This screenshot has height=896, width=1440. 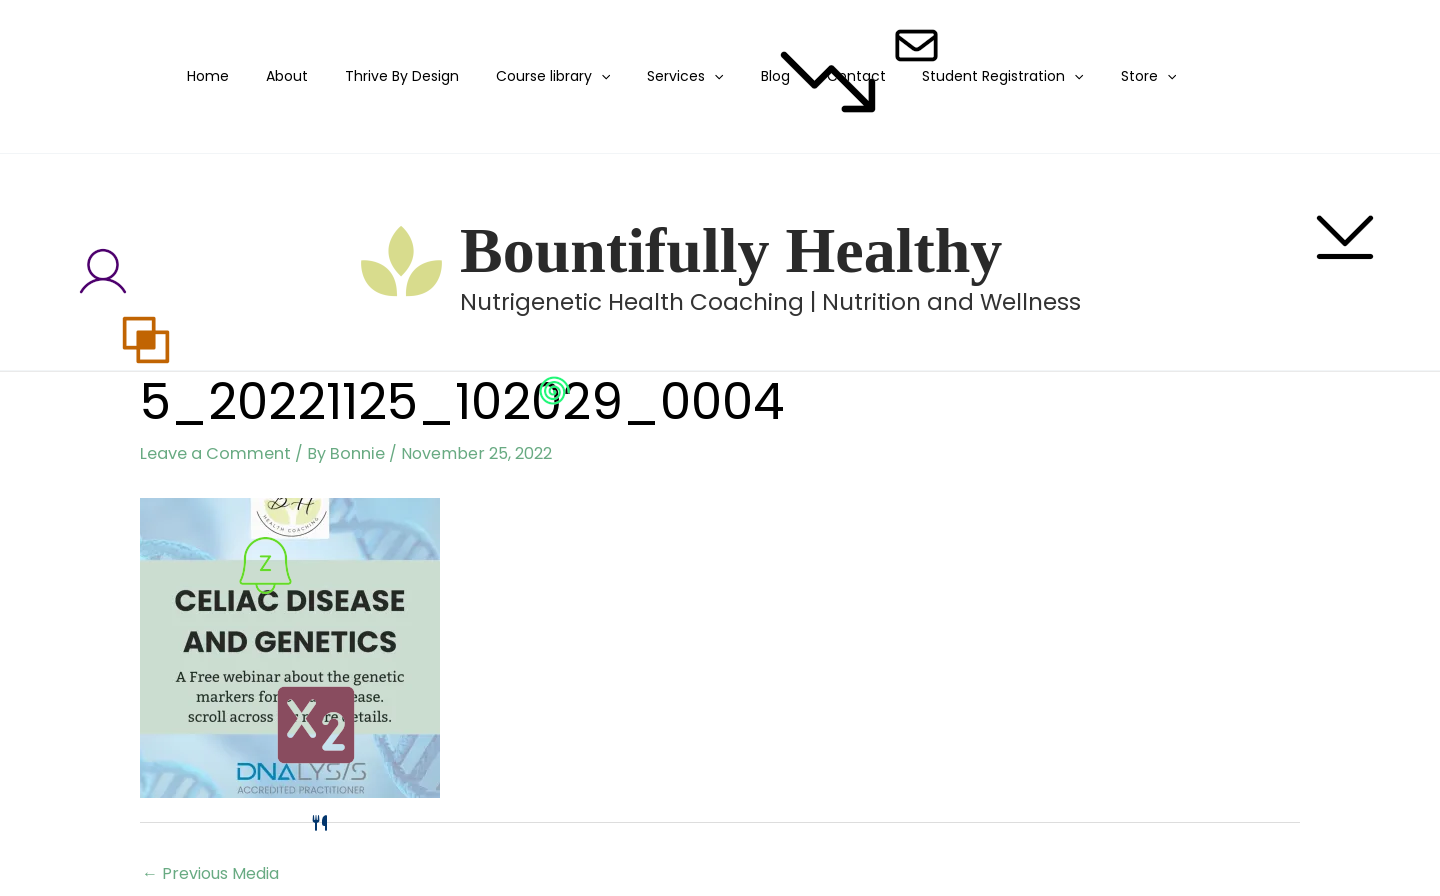 What do you see at coordinates (265, 565) in the screenshot?
I see `enable sleep or snooze mode for notifications` at bounding box center [265, 565].